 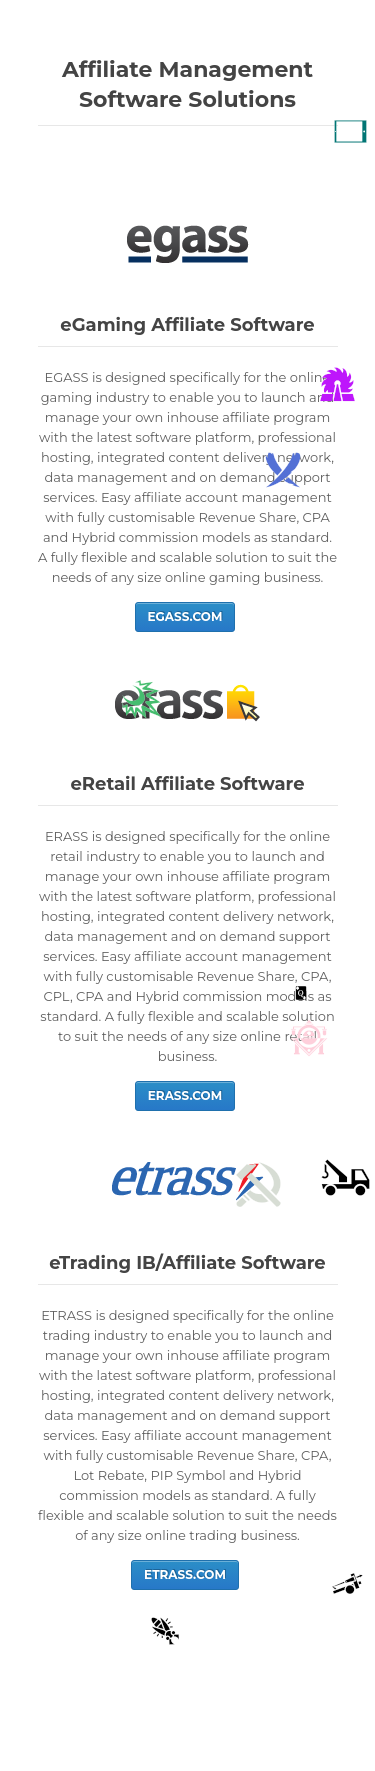 I want to click on sawmill or lumber processing facility, so click(x=337, y=383).